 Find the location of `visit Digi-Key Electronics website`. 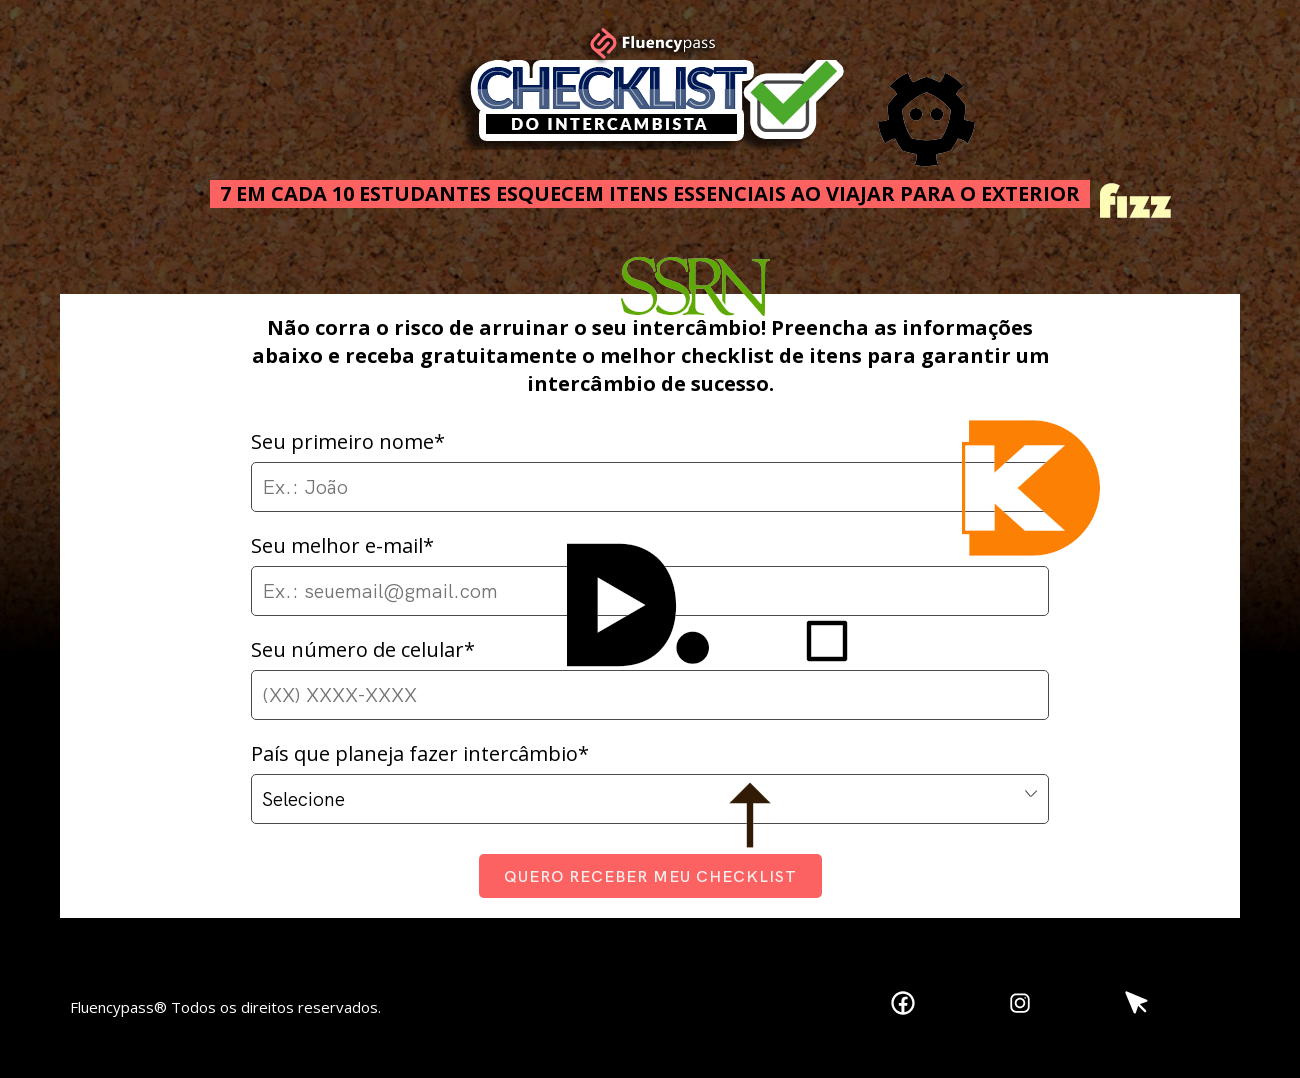

visit Digi-Key Electronics website is located at coordinates (1031, 488).